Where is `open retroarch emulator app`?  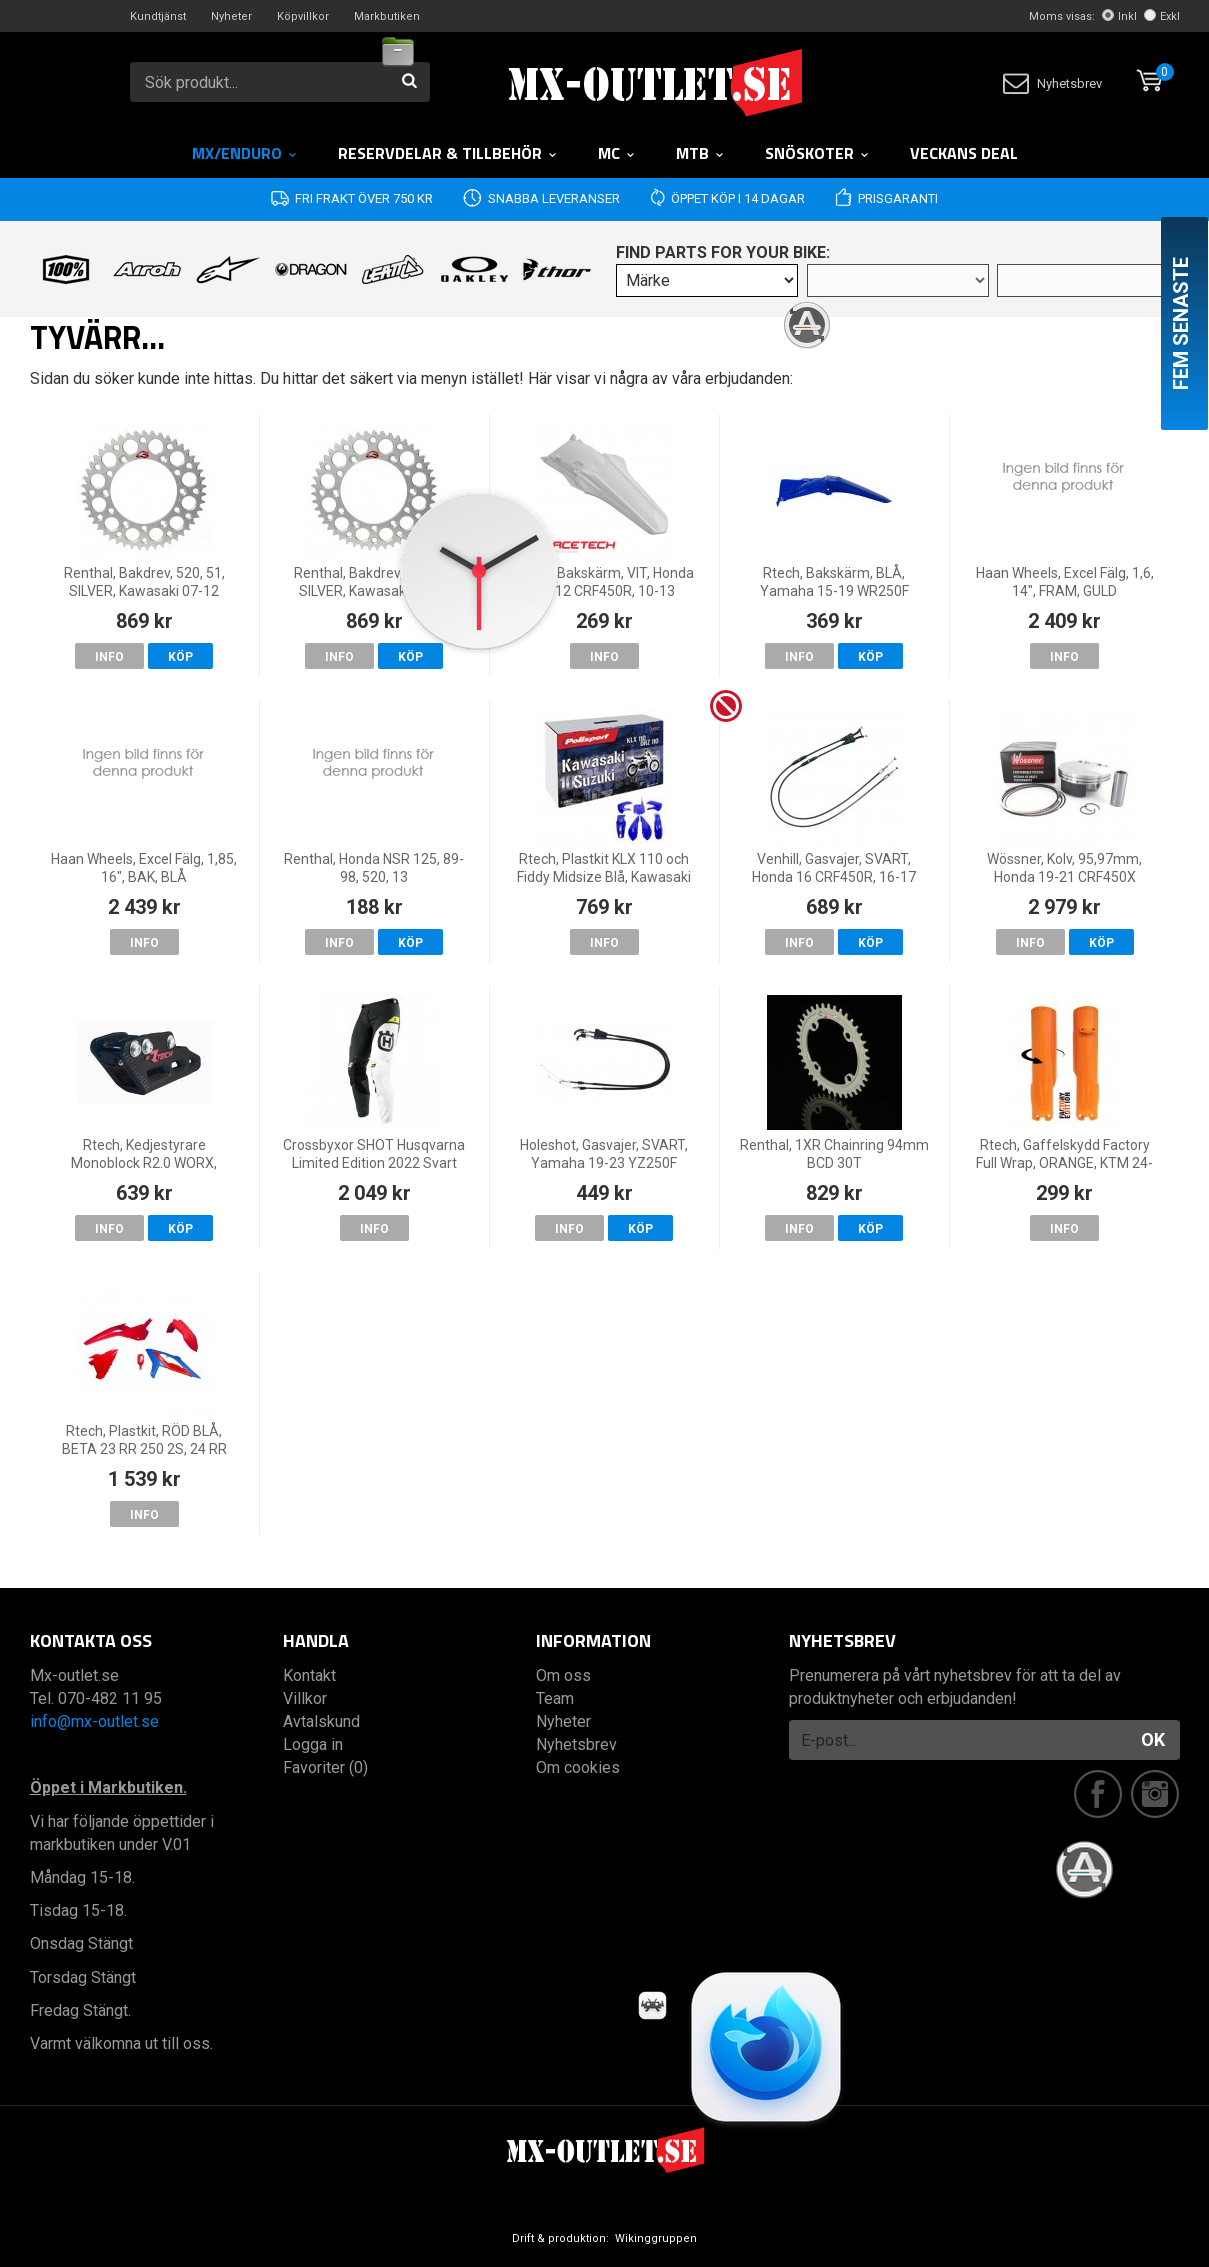
open retroarch emulator app is located at coordinates (652, 2005).